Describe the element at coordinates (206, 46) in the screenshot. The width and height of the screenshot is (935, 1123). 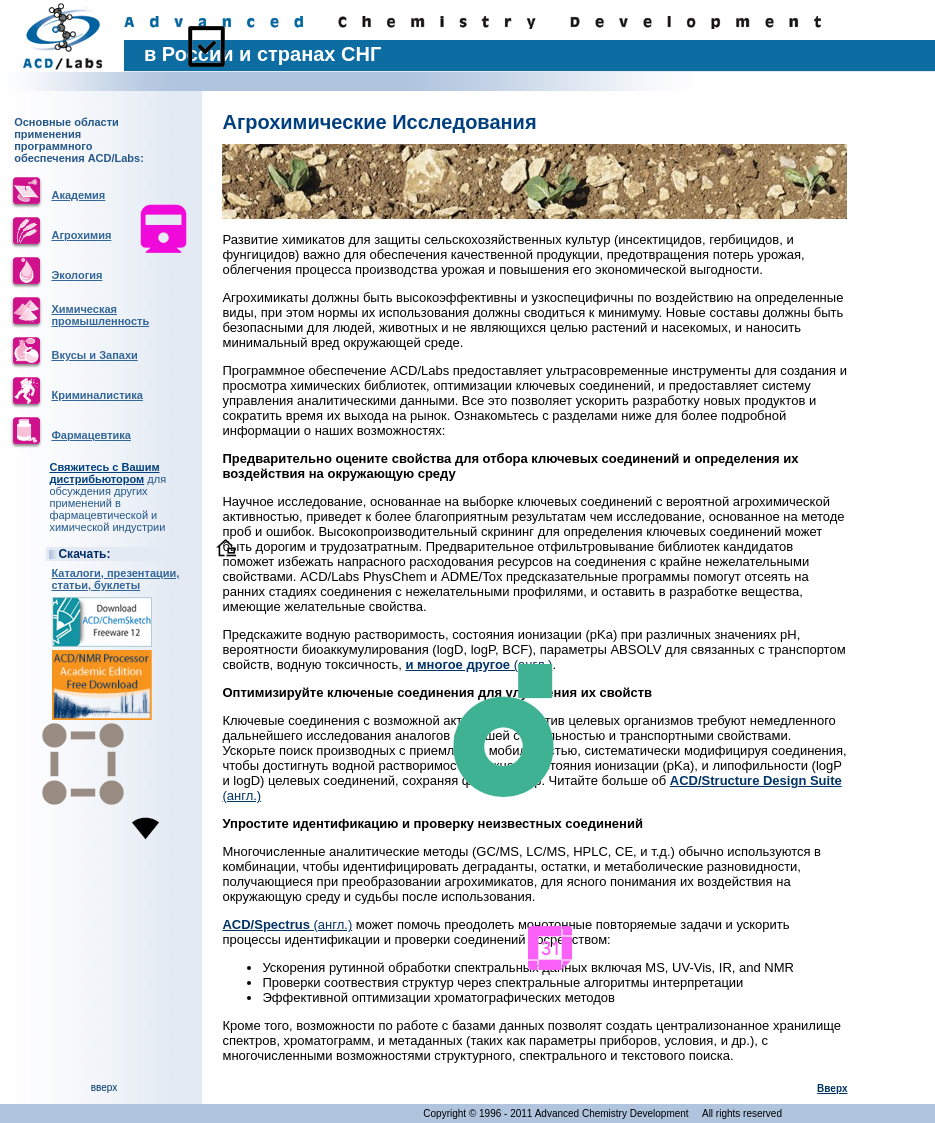
I see `mark task as complete` at that location.